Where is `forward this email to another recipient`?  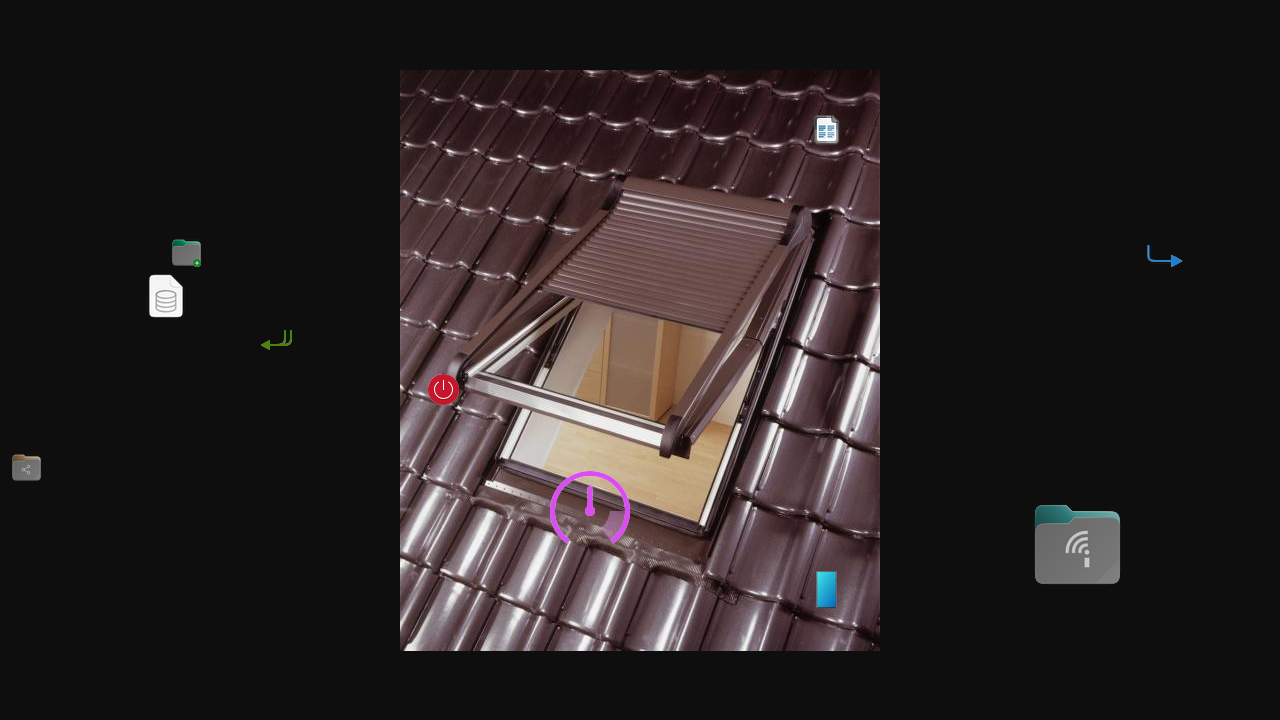
forward this email to another recipient is located at coordinates (1165, 253).